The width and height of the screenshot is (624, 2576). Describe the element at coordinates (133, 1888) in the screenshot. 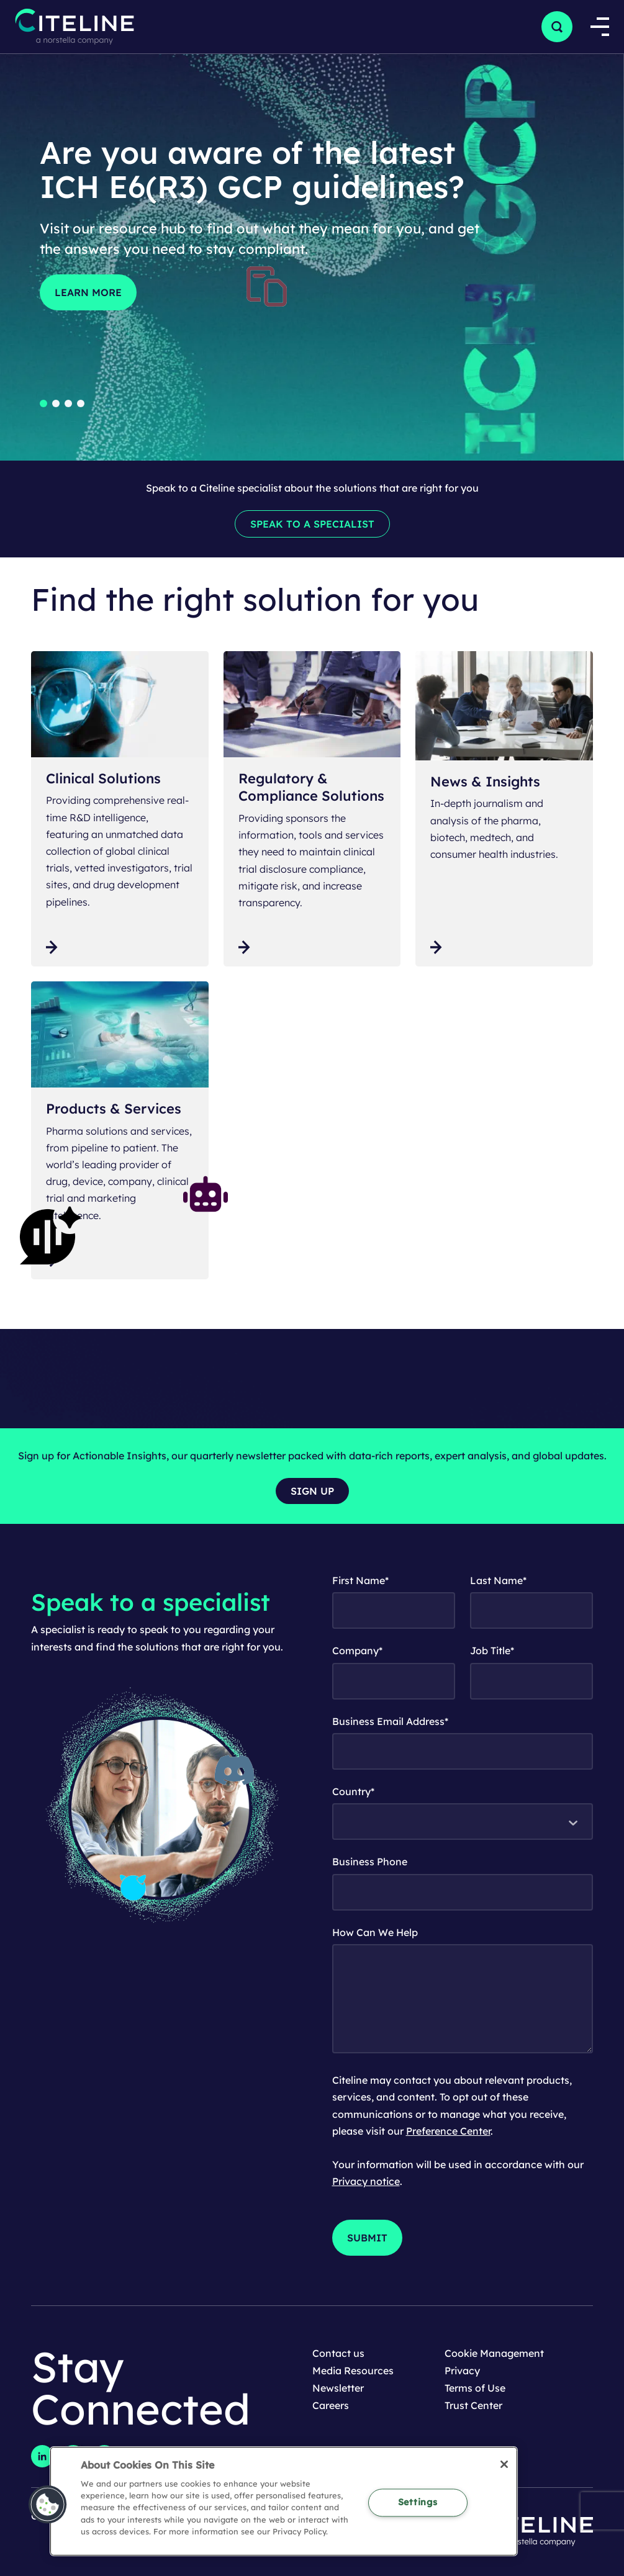

I see `freebsd operating system logo` at that location.